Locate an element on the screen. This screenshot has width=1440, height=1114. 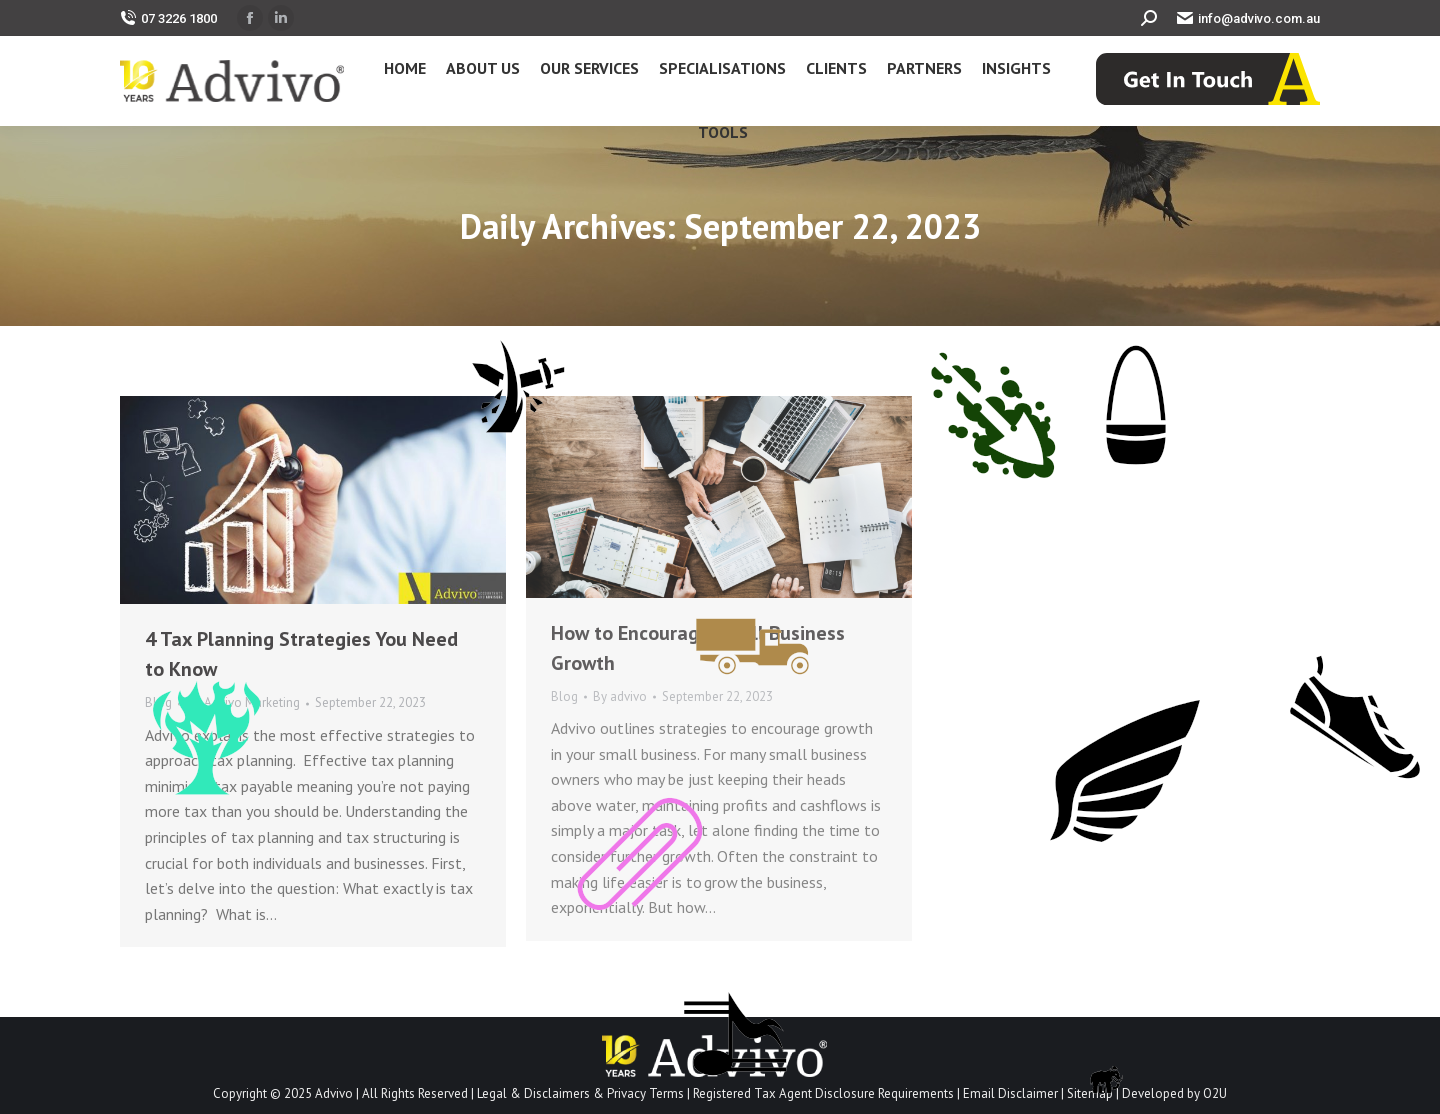
equip poison-tipped arrow or projectile is located at coordinates (992, 415).